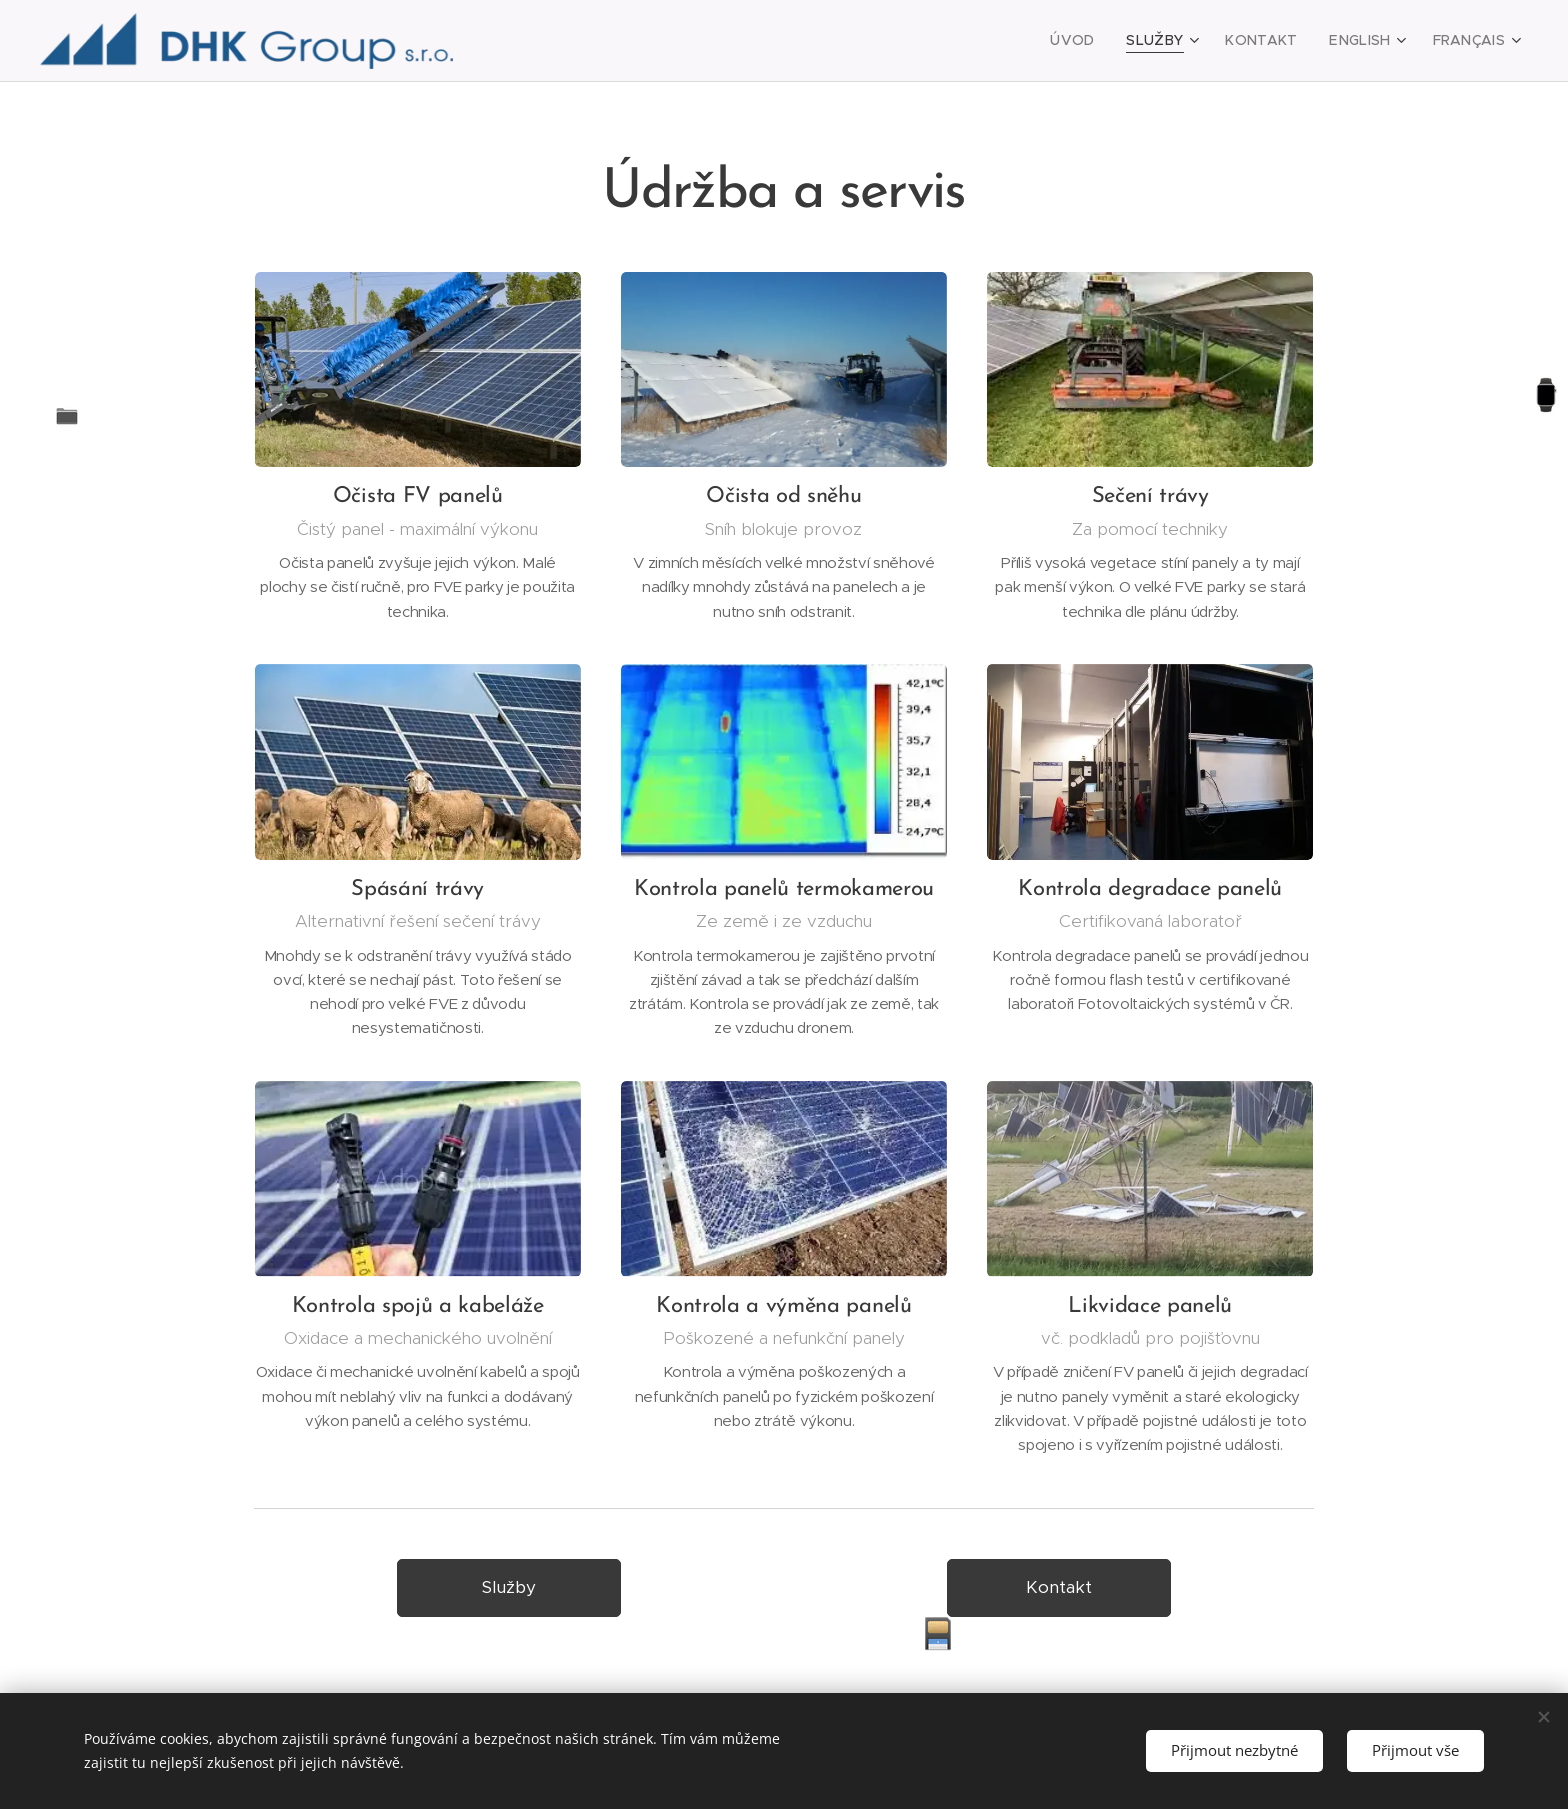 The height and width of the screenshot is (1809, 1568). Describe the element at coordinates (938, 1634) in the screenshot. I see `smartmedia memory card storage device` at that location.